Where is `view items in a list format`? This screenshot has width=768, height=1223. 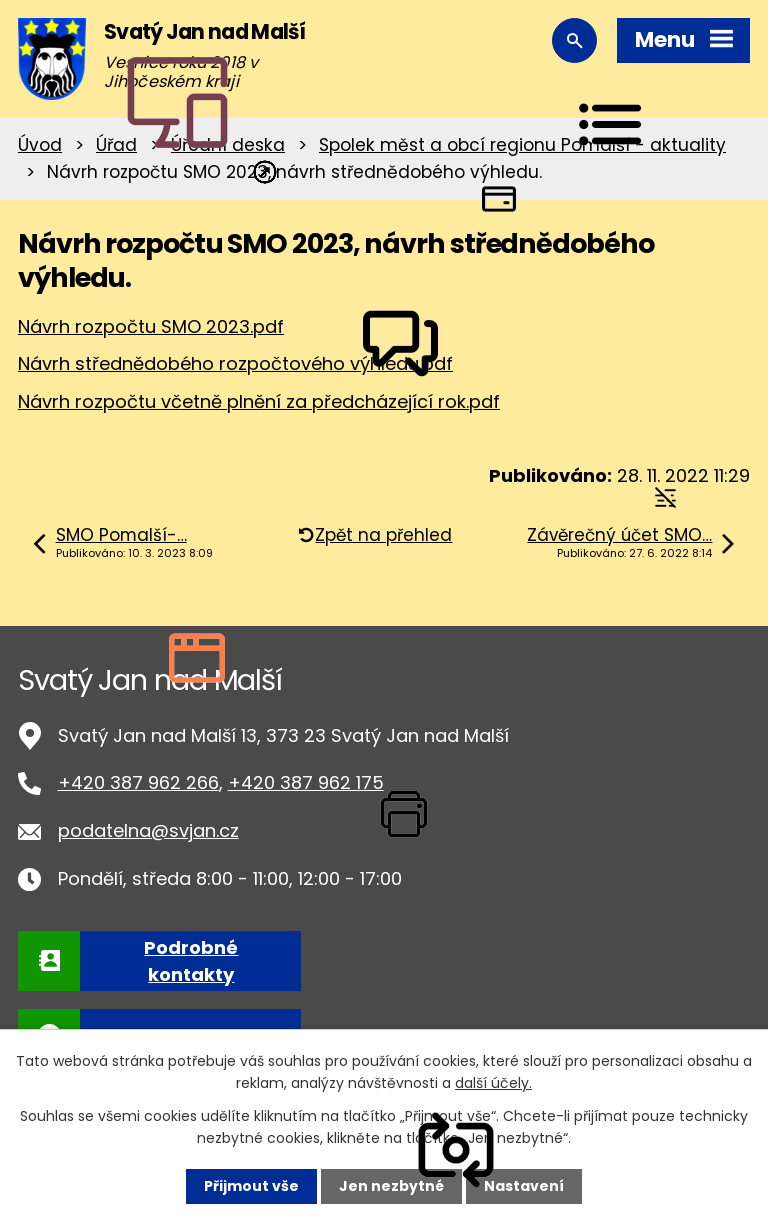
view items in a list format is located at coordinates (609, 124).